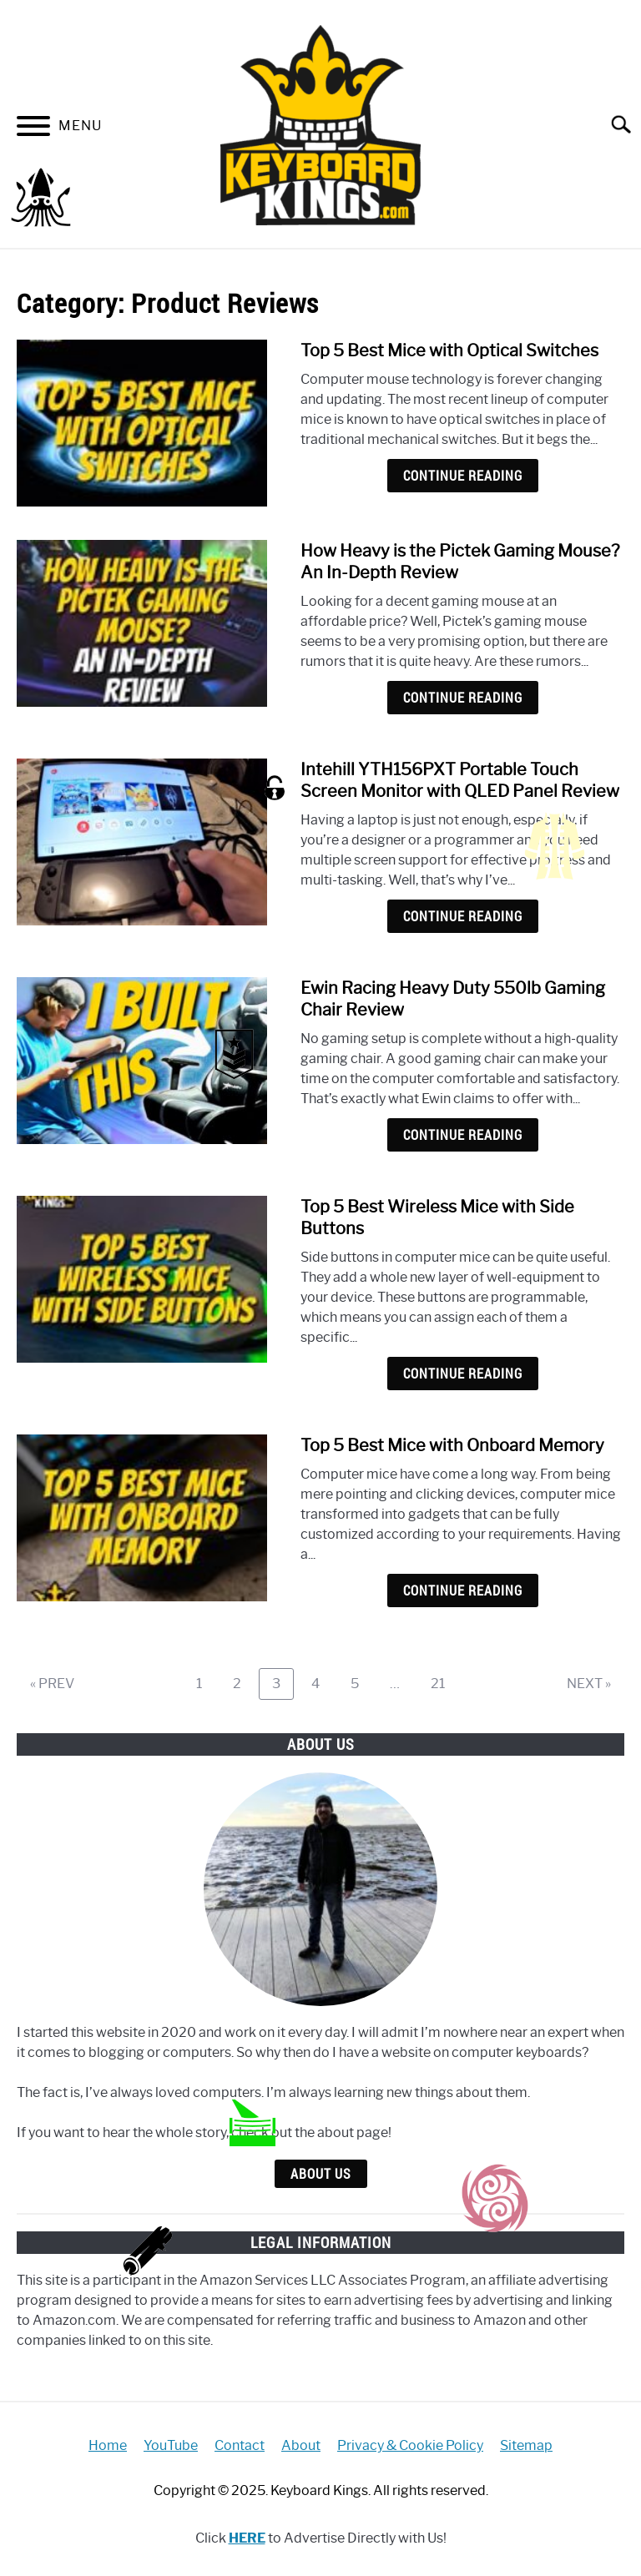 The width and height of the screenshot is (641, 2576). Describe the element at coordinates (234, 1054) in the screenshot. I see `indicates rank 3 or sergeant-level status` at that location.